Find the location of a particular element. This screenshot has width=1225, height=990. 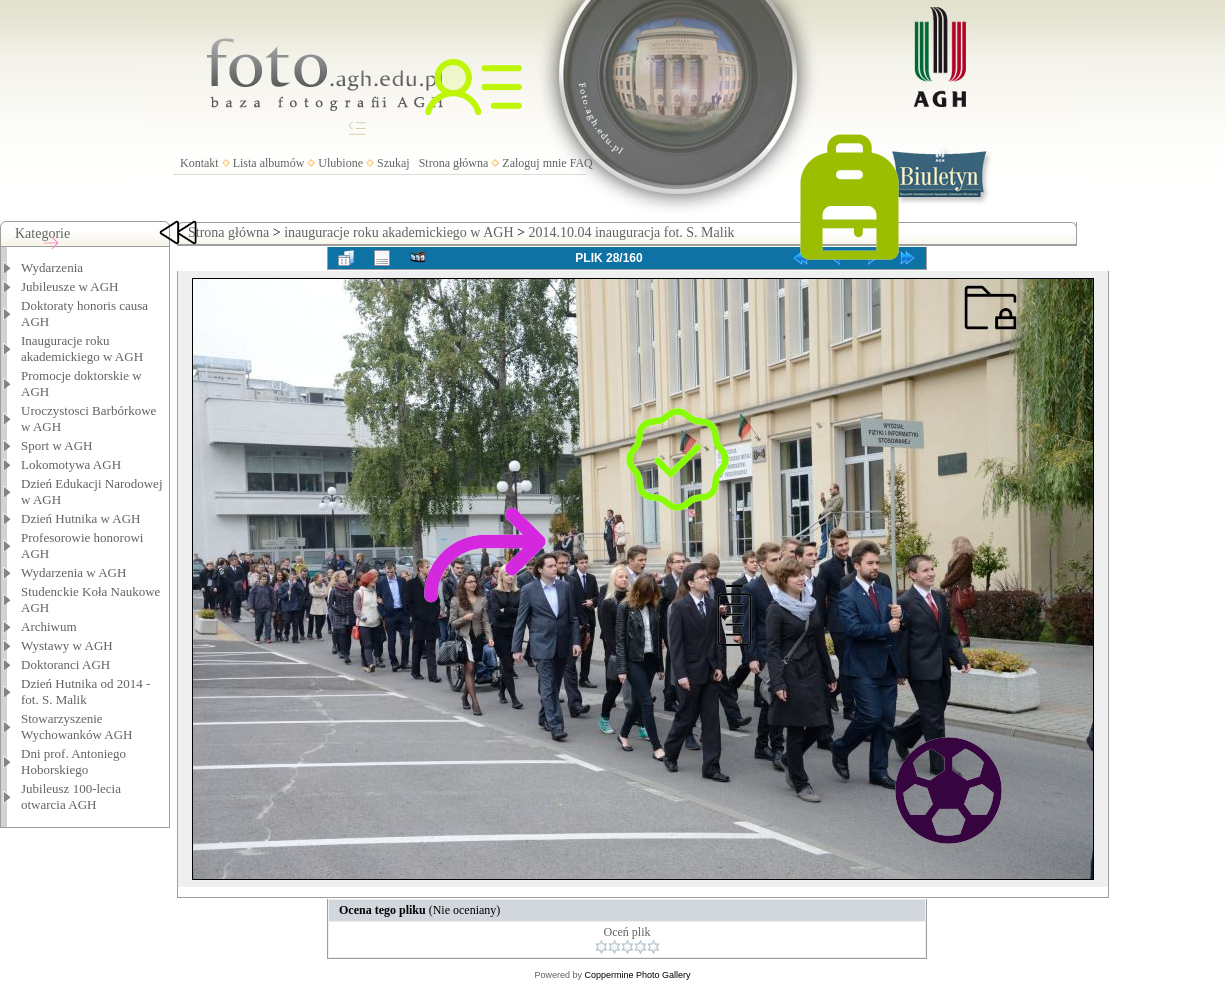

view user directory or contact list is located at coordinates (472, 87).